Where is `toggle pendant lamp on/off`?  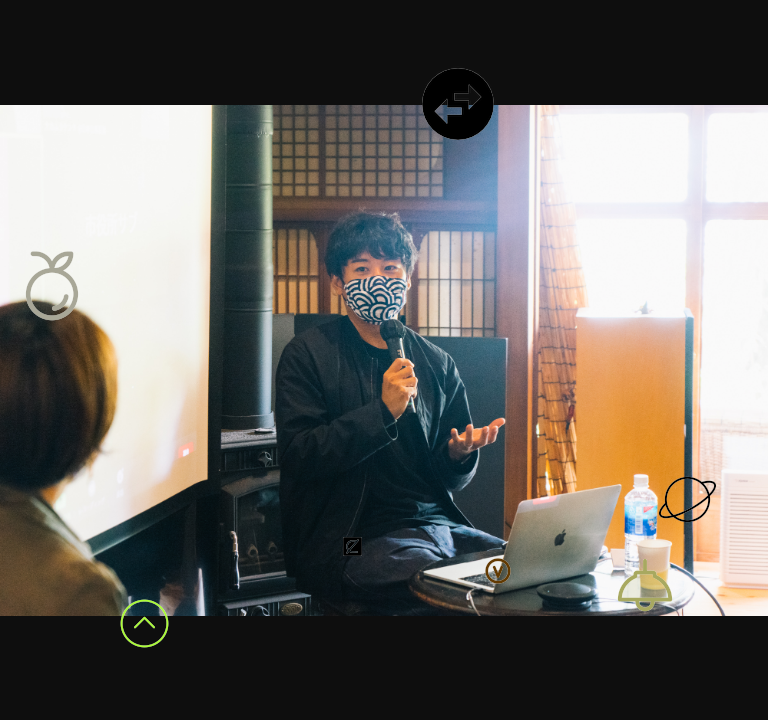 toggle pendant lamp on/off is located at coordinates (645, 588).